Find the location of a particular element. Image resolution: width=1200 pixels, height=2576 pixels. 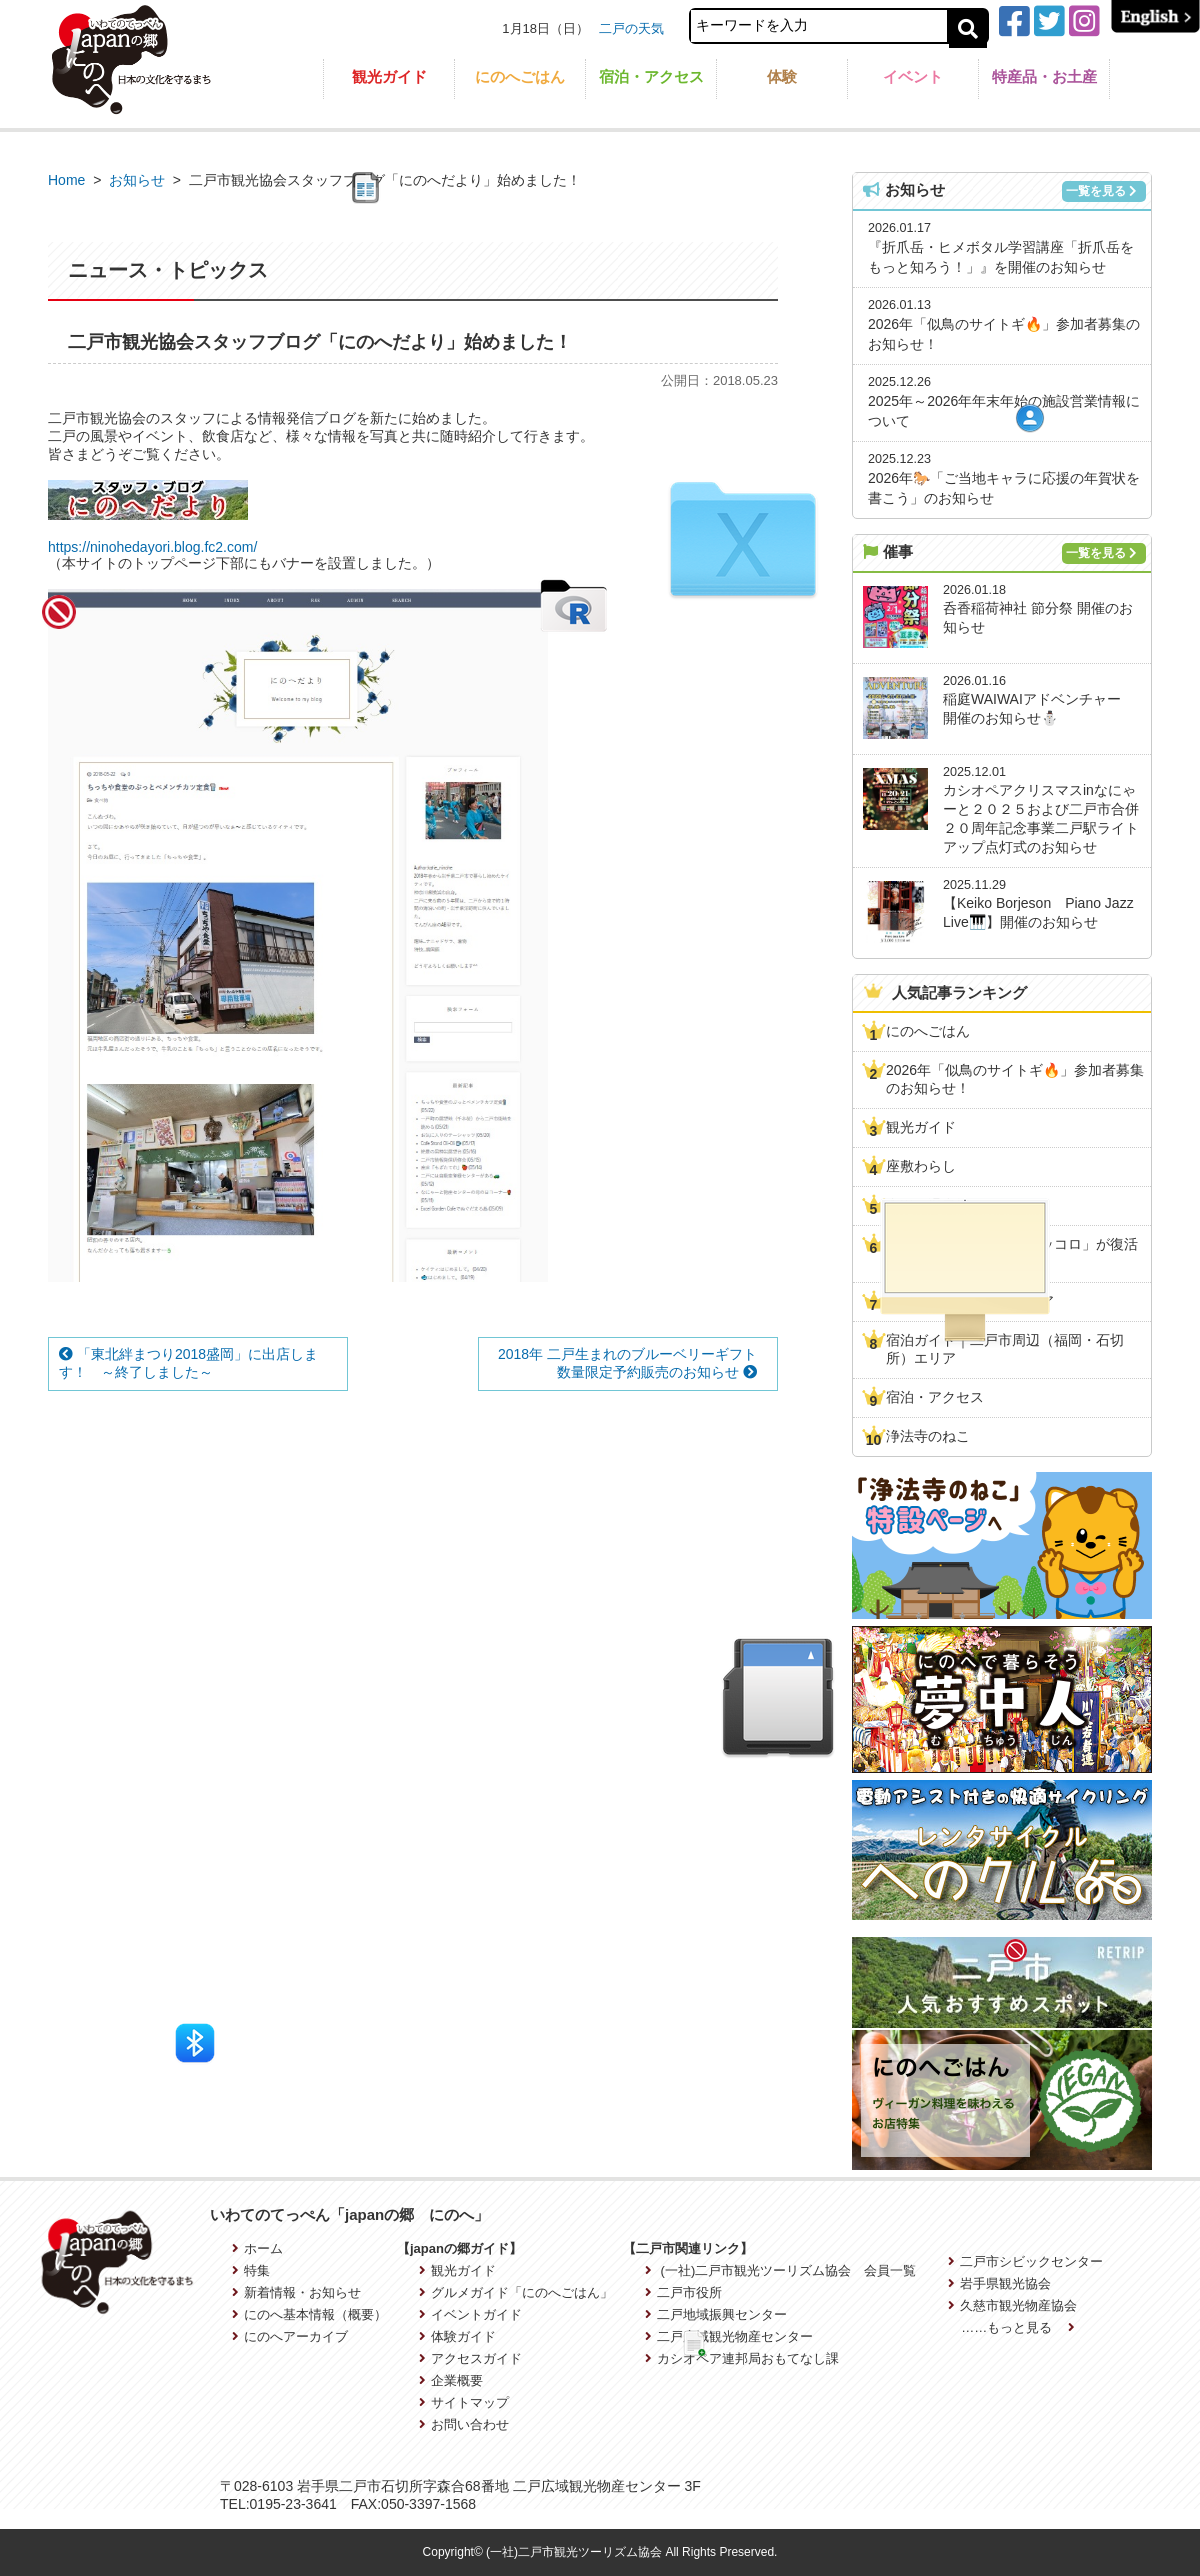

clear or delete text from an input field is located at coordinates (1015, 1950).